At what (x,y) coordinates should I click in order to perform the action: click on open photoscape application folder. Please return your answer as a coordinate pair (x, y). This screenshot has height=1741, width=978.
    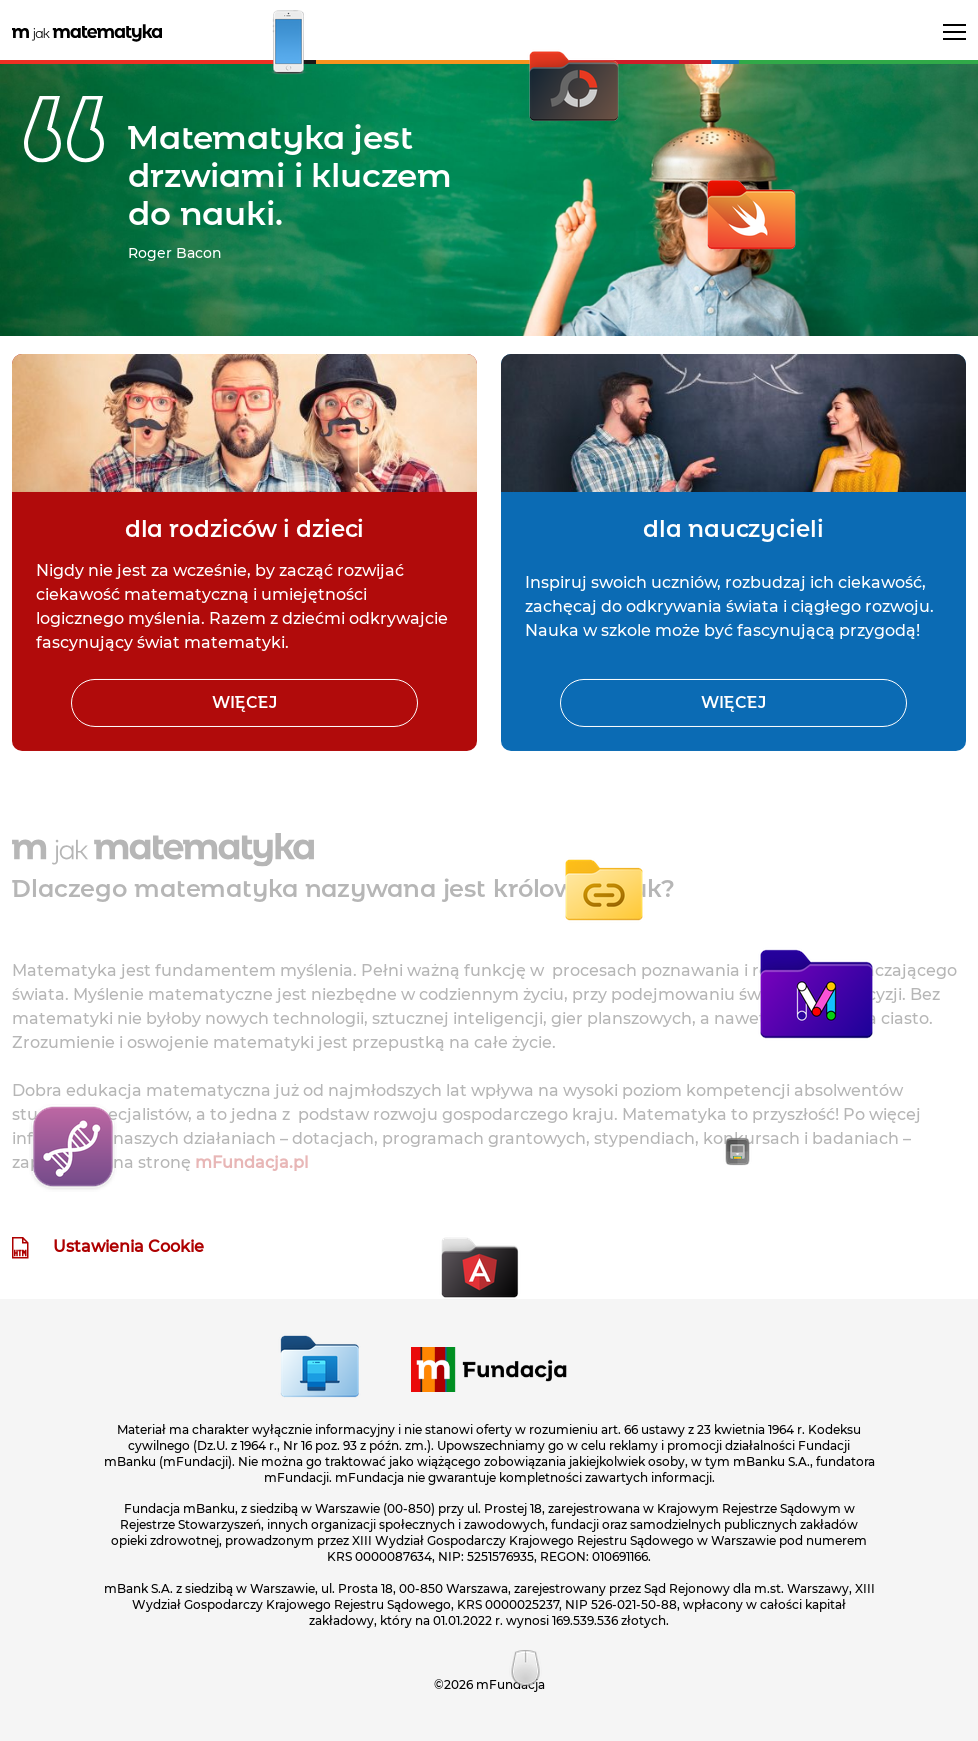
    Looking at the image, I should click on (573, 88).